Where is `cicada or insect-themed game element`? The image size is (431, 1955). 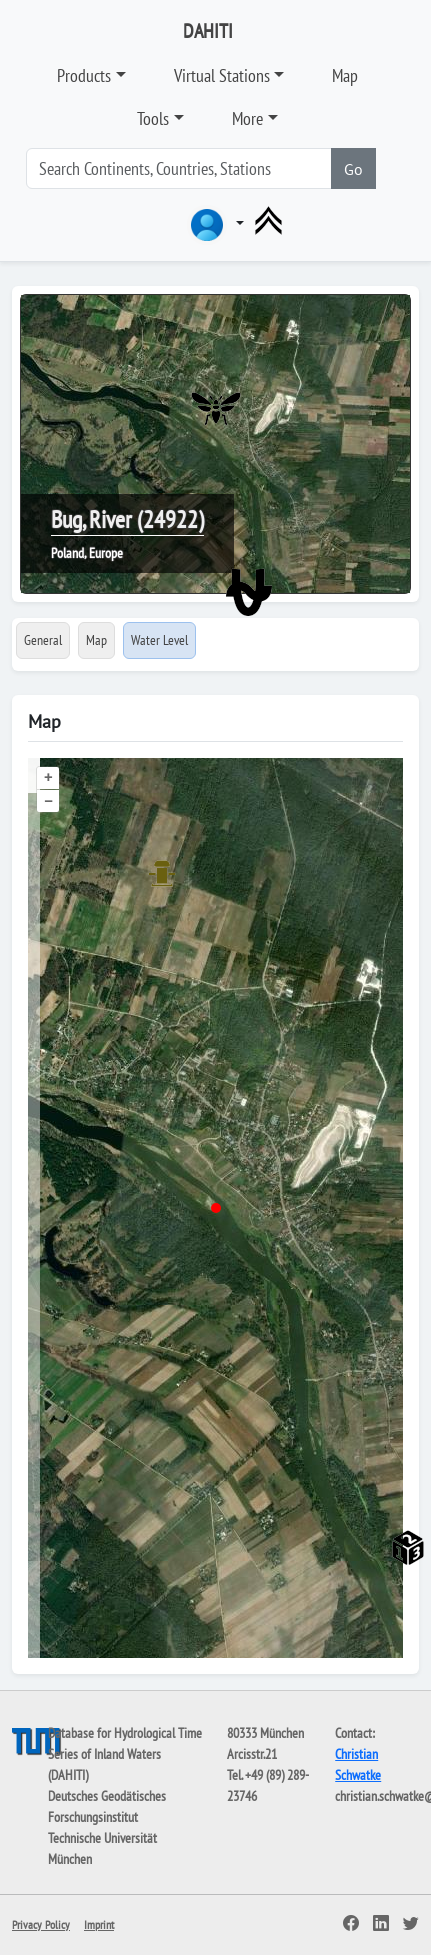 cicada or insect-themed game element is located at coordinates (216, 409).